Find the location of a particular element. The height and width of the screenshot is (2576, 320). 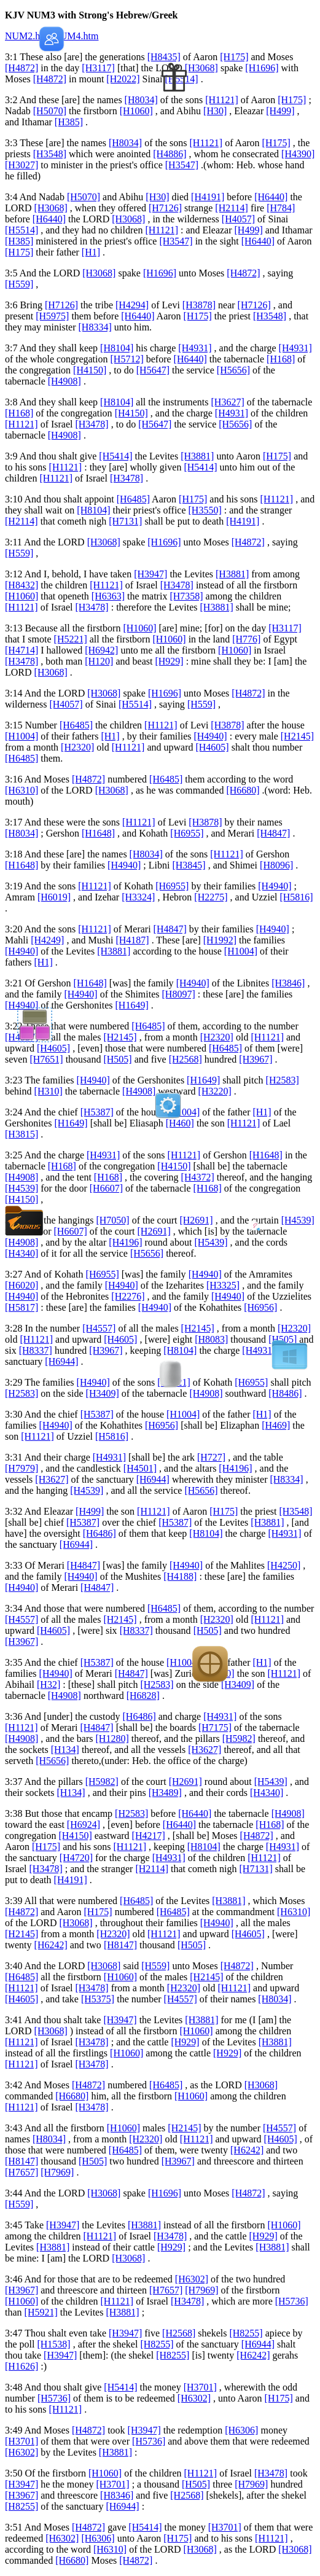

open a Sass stylesheet file in Visual Studio Code is located at coordinates (255, 1225).